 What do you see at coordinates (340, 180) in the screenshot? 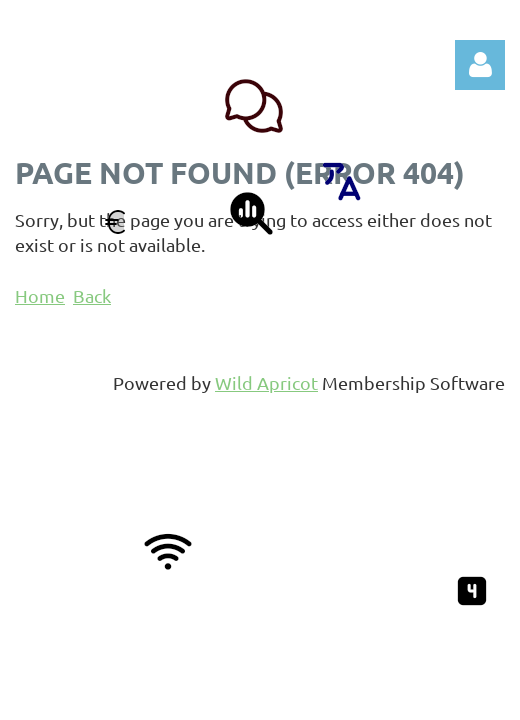
I see `switch to Japanese katakana input` at bounding box center [340, 180].